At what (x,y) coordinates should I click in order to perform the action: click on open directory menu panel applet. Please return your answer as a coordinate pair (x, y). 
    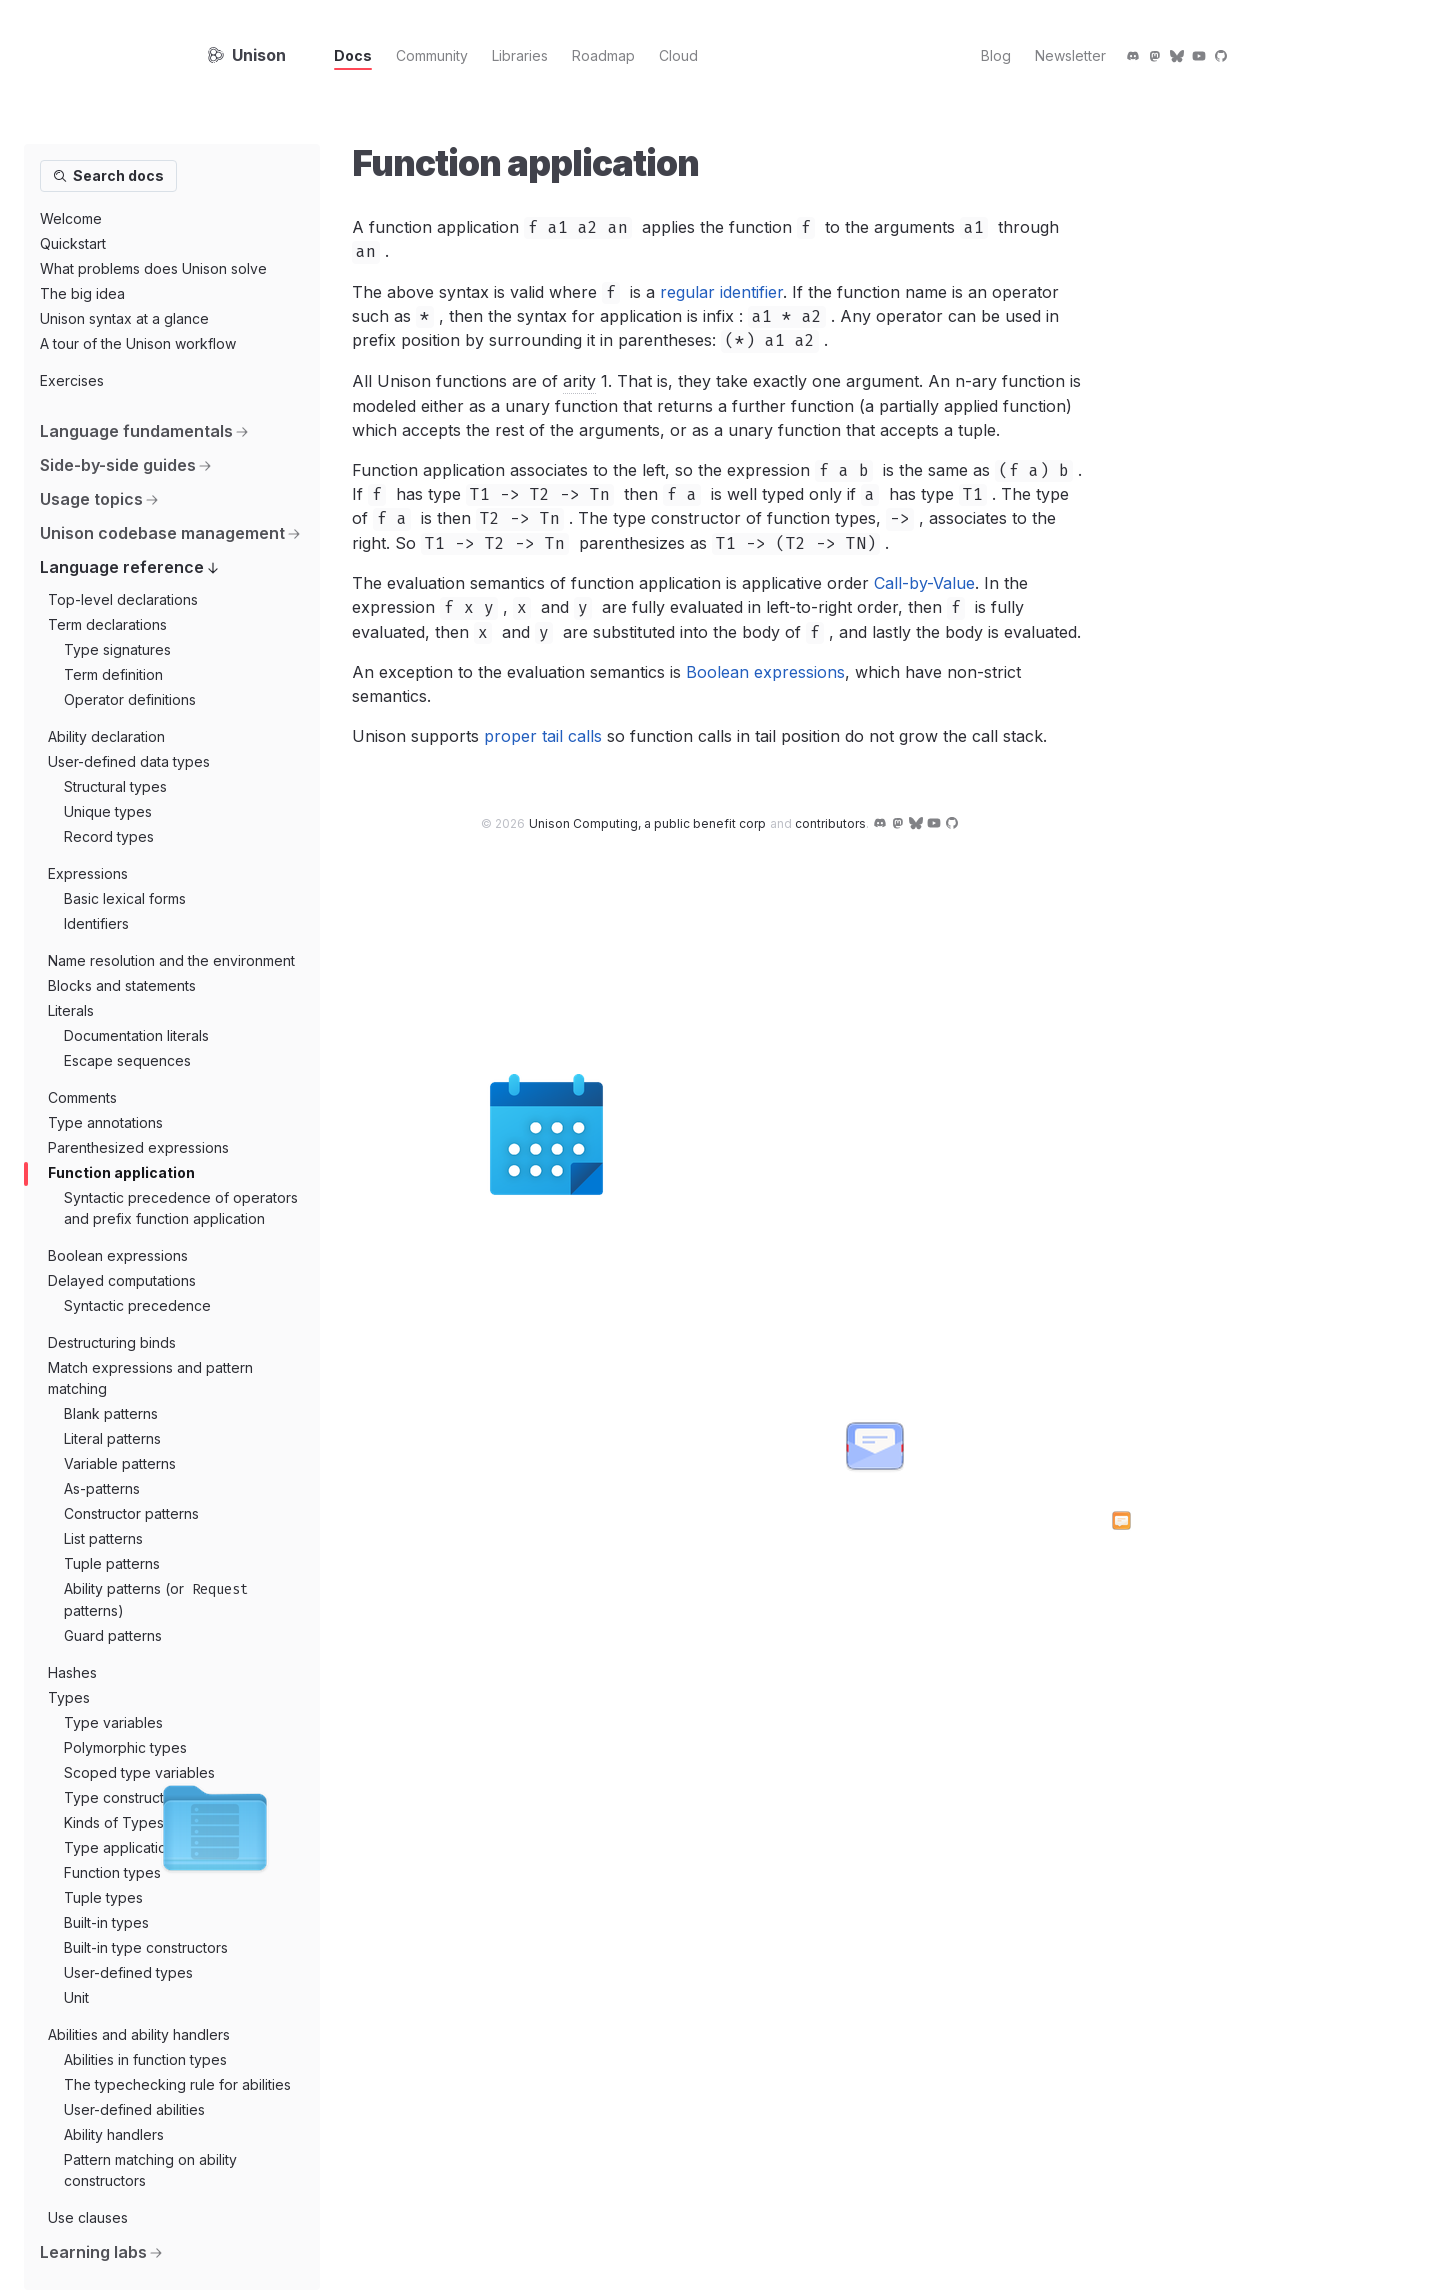
    Looking at the image, I should click on (215, 1828).